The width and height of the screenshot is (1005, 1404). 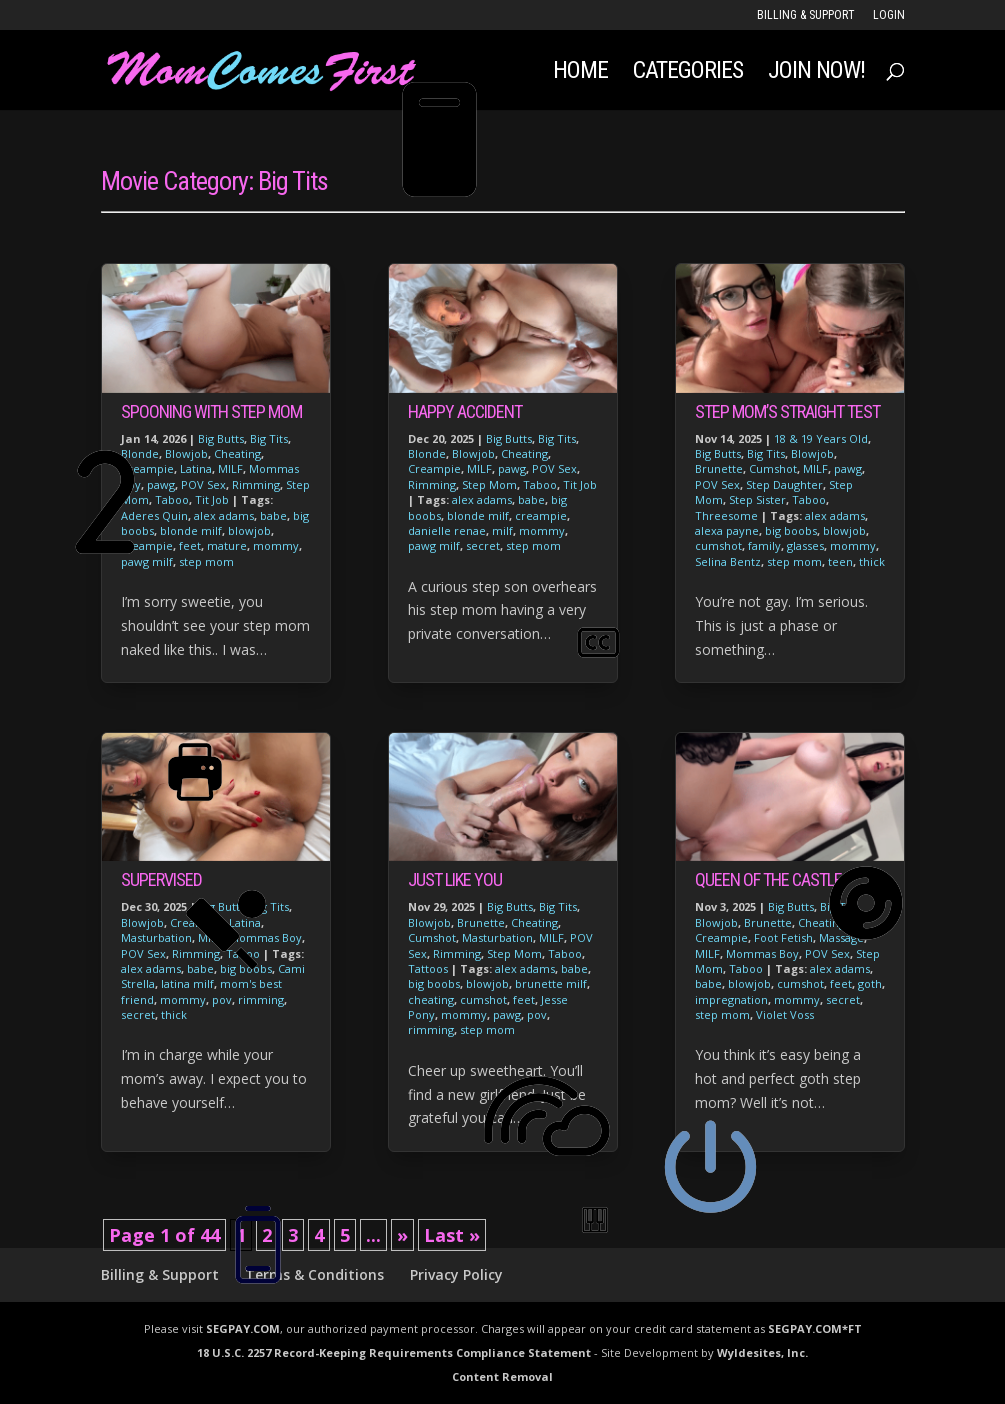 What do you see at coordinates (595, 1220) in the screenshot?
I see `open music or piano app` at bounding box center [595, 1220].